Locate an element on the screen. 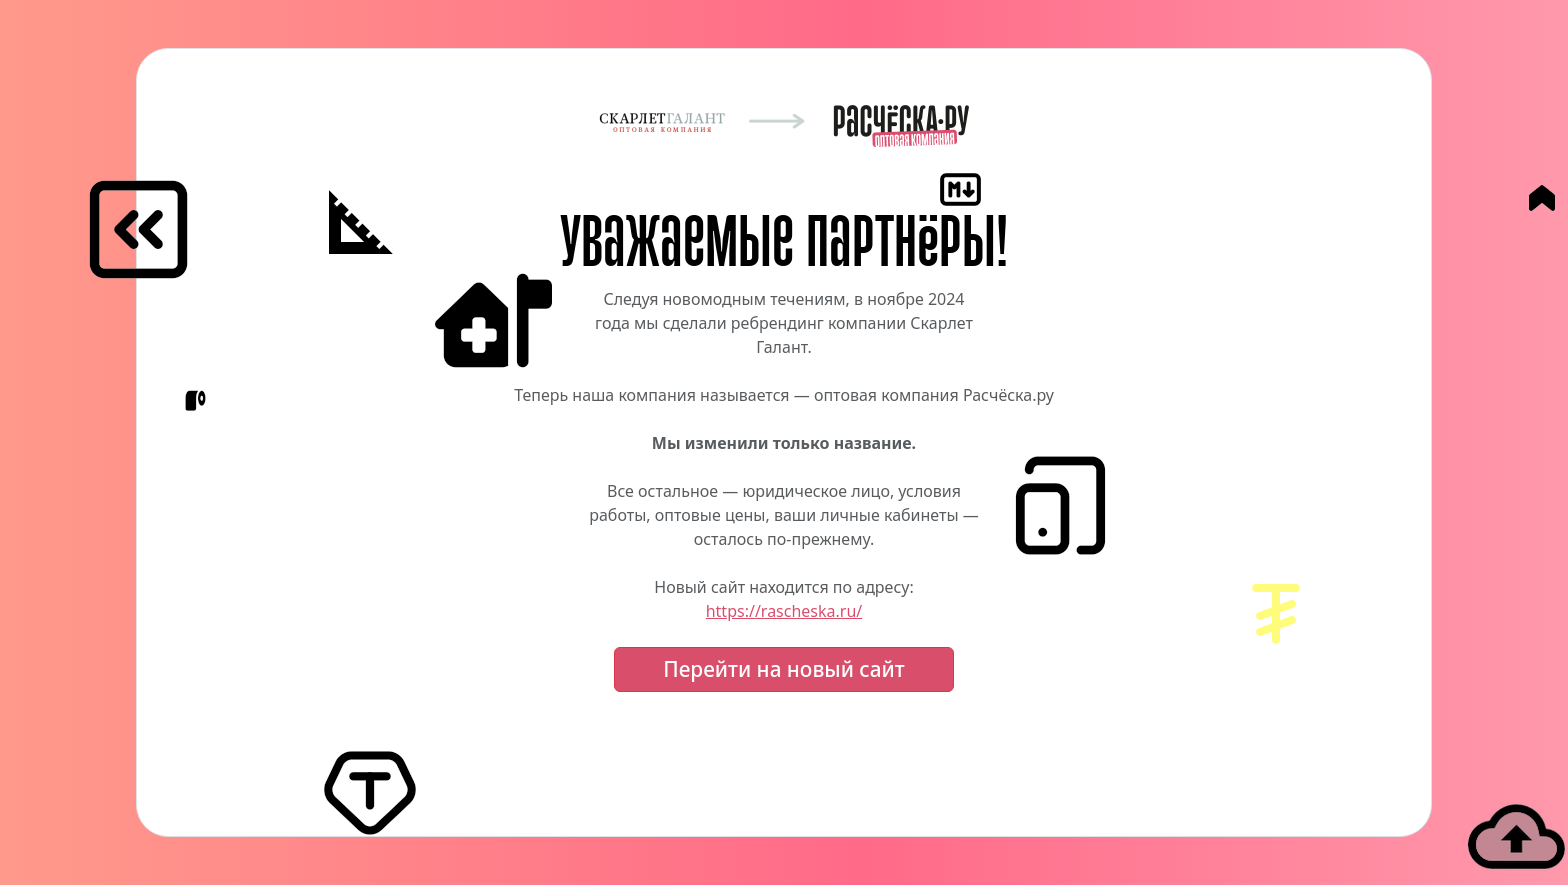  upload files to cloud storage is located at coordinates (1516, 836).